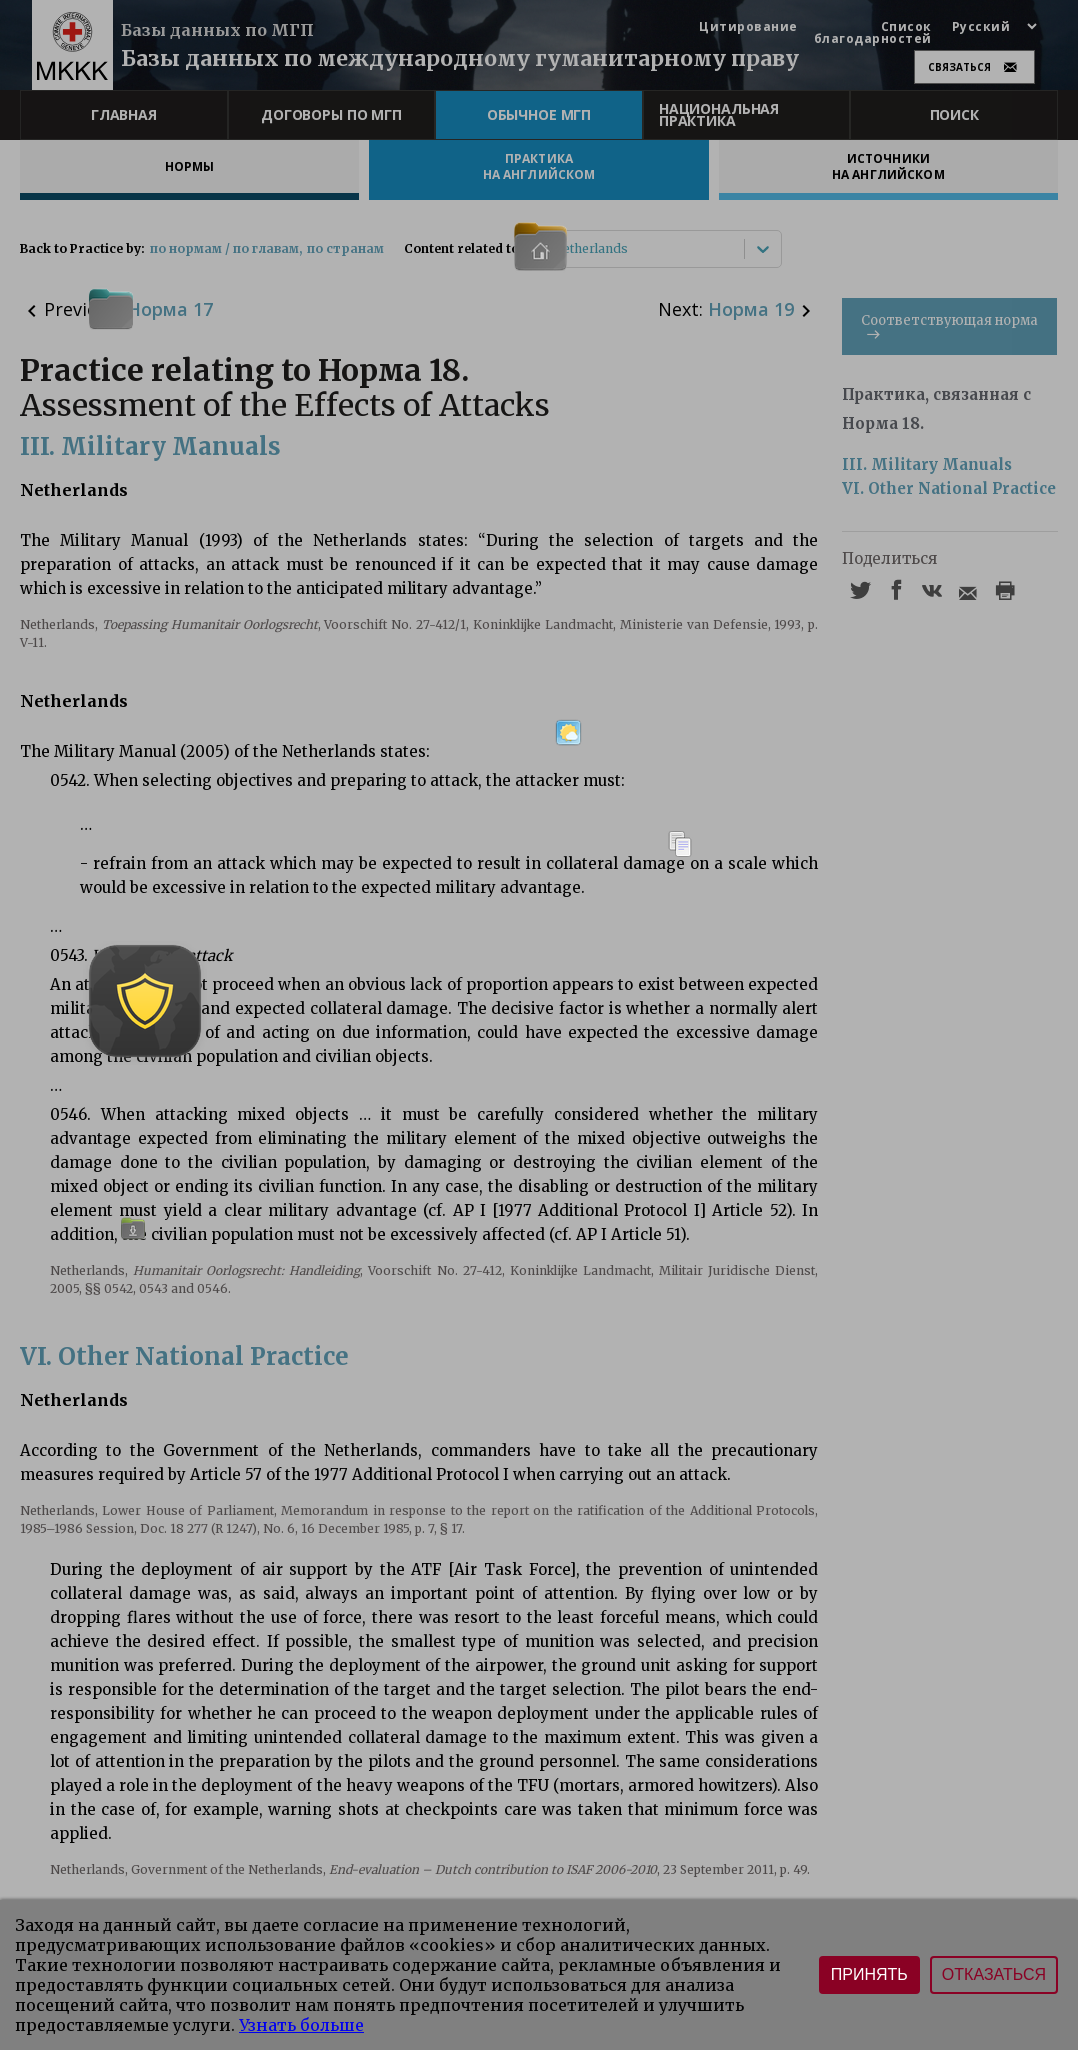 This screenshot has width=1078, height=2050. What do you see at coordinates (111, 309) in the screenshot?
I see `open folder to view contents` at bounding box center [111, 309].